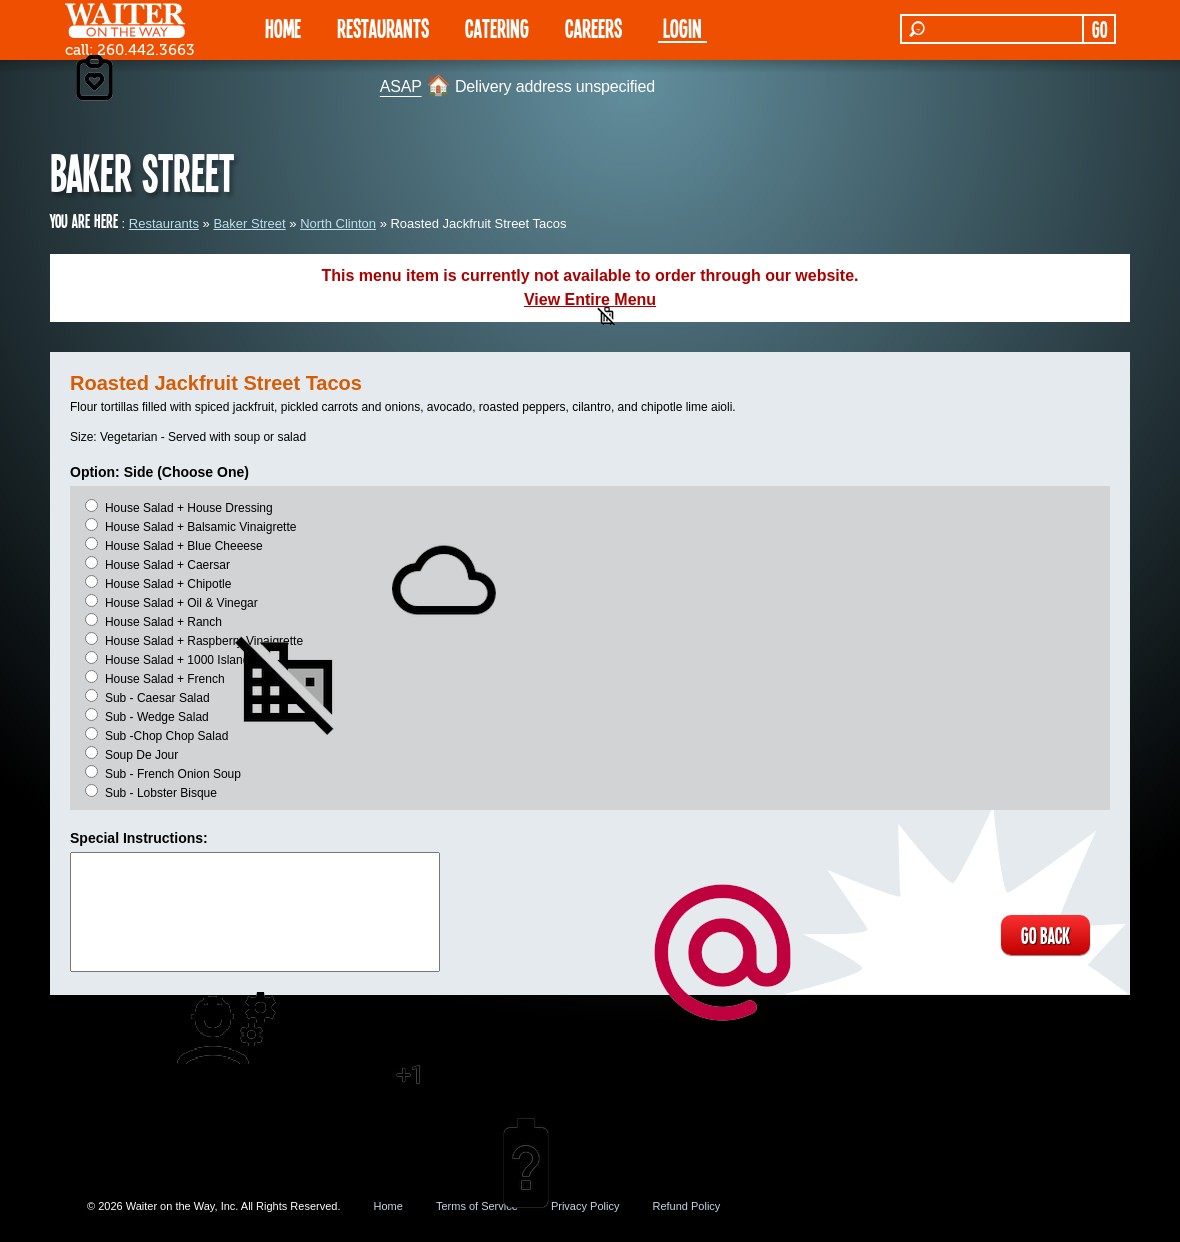 The image size is (1180, 1242). I want to click on indicates battery status is unknown or cannot be detected, so click(526, 1163).